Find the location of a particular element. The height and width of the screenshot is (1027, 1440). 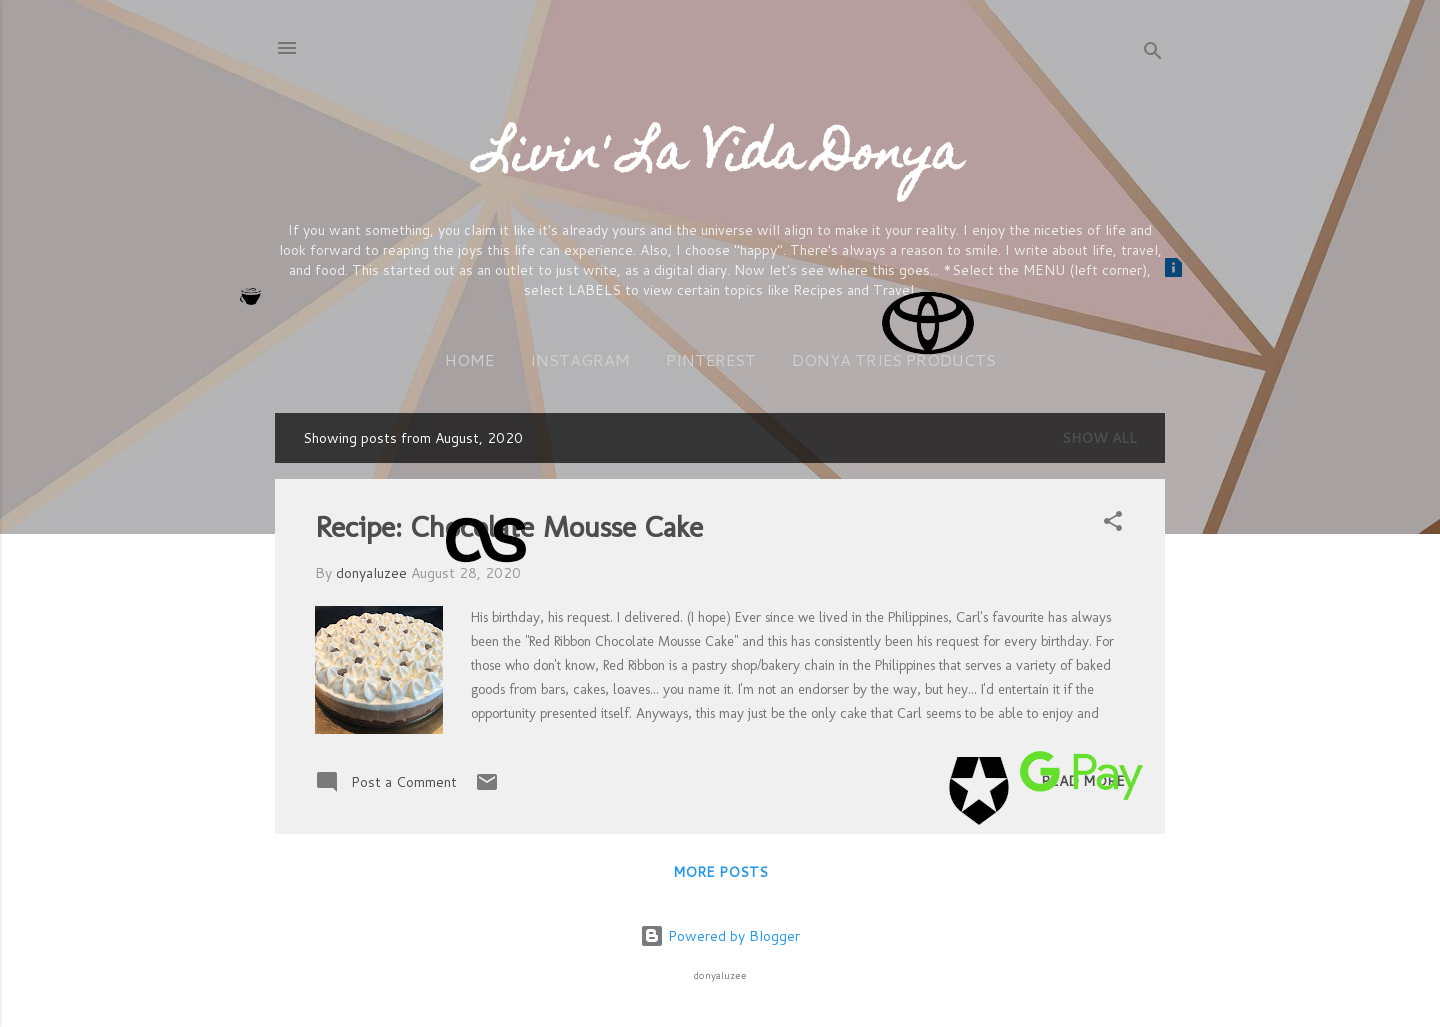

pay with google pay is located at coordinates (1081, 775).